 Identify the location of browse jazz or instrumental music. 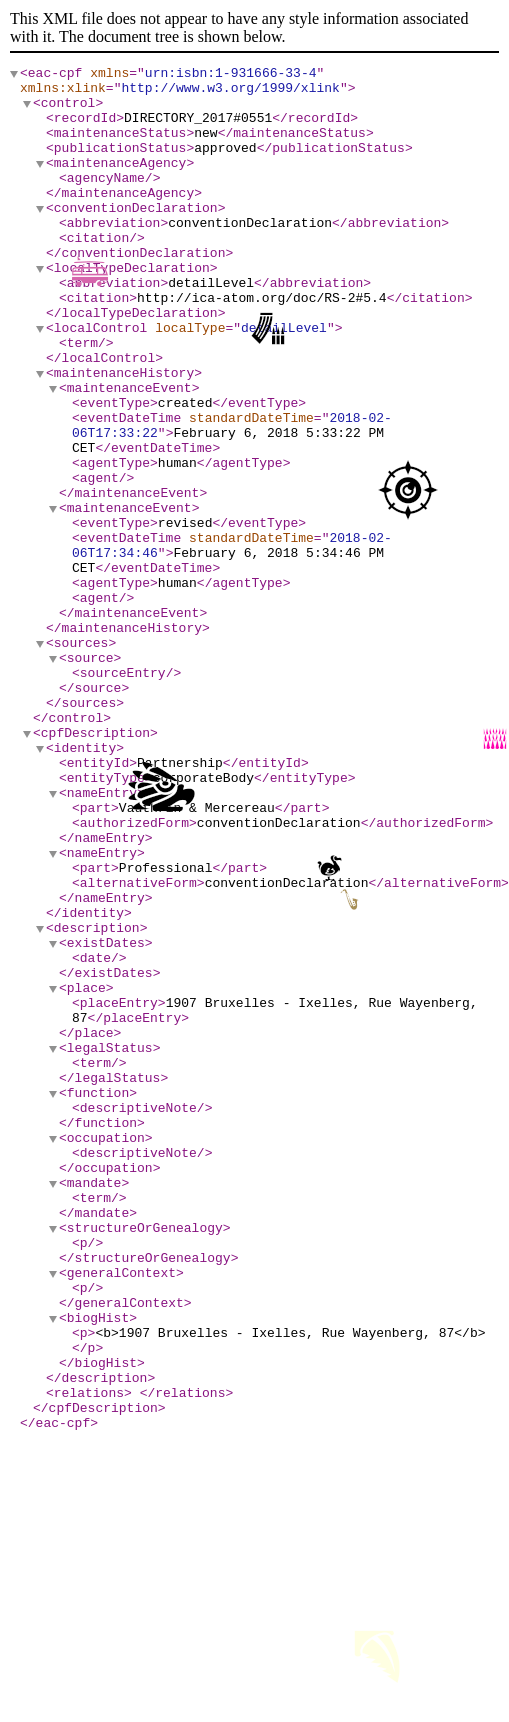
(349, 899).